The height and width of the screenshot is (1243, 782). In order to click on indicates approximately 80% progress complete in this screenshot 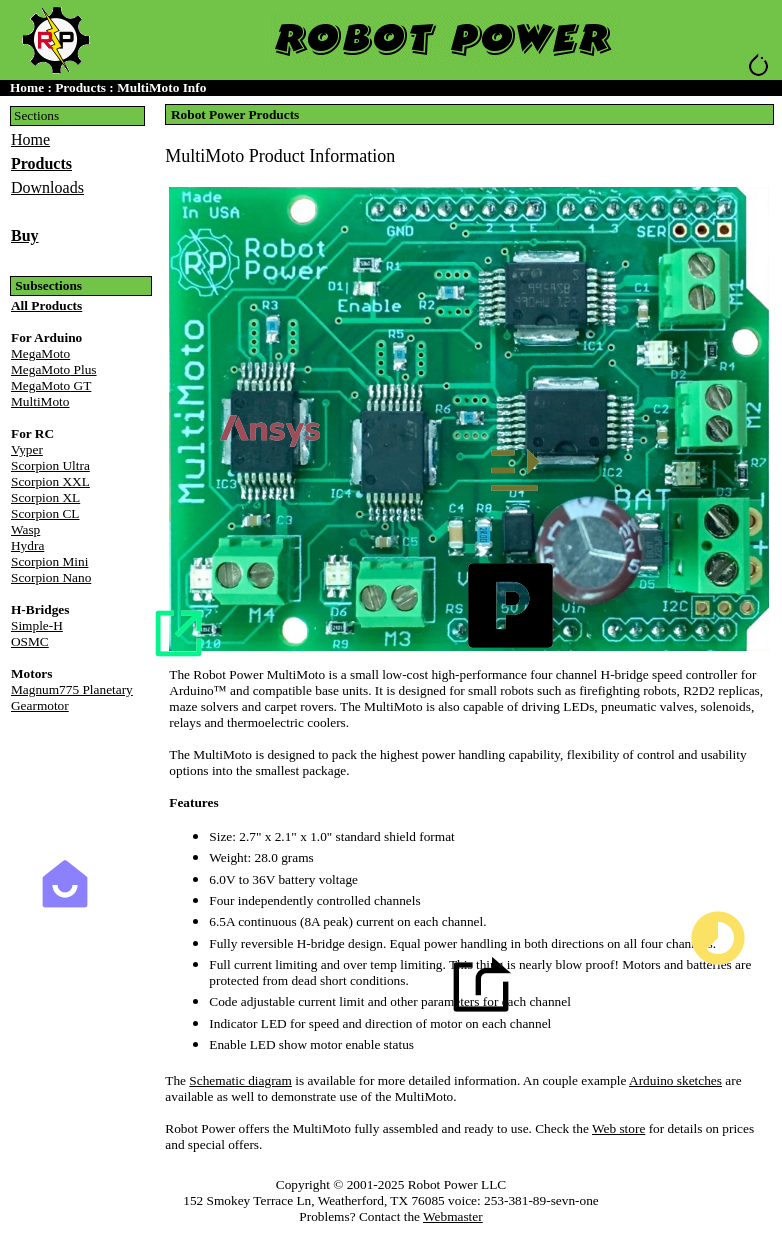, I will do `click(718, 938)`.